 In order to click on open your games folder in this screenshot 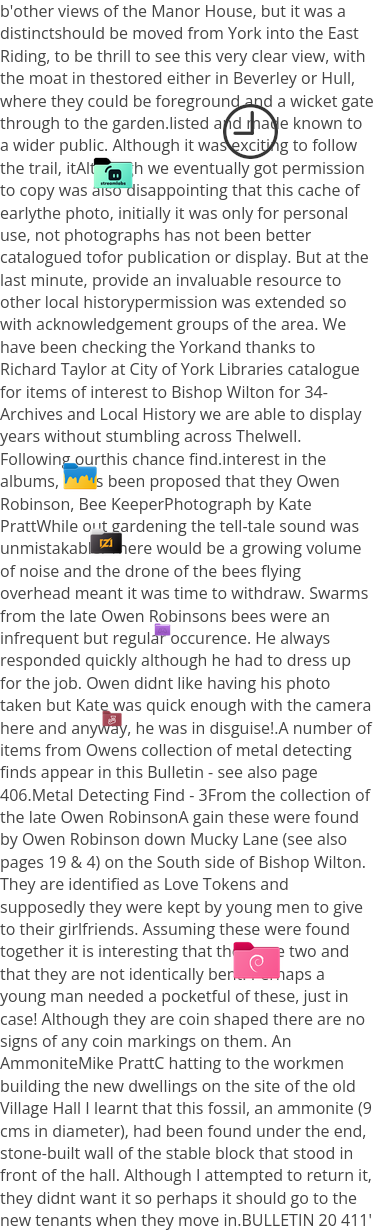, I will do `click(162, 629)`.